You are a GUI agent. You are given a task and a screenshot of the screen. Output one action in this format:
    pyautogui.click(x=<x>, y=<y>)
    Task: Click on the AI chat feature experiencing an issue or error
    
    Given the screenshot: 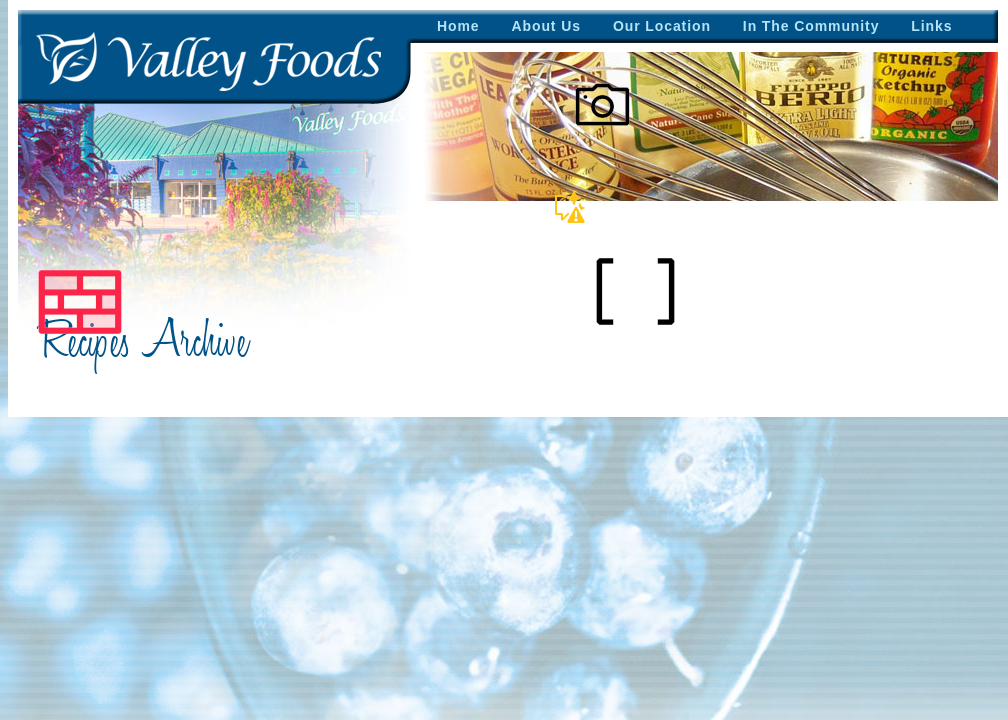 What is the action you would take?
    pyautogui.click(x=569, y=207)
    